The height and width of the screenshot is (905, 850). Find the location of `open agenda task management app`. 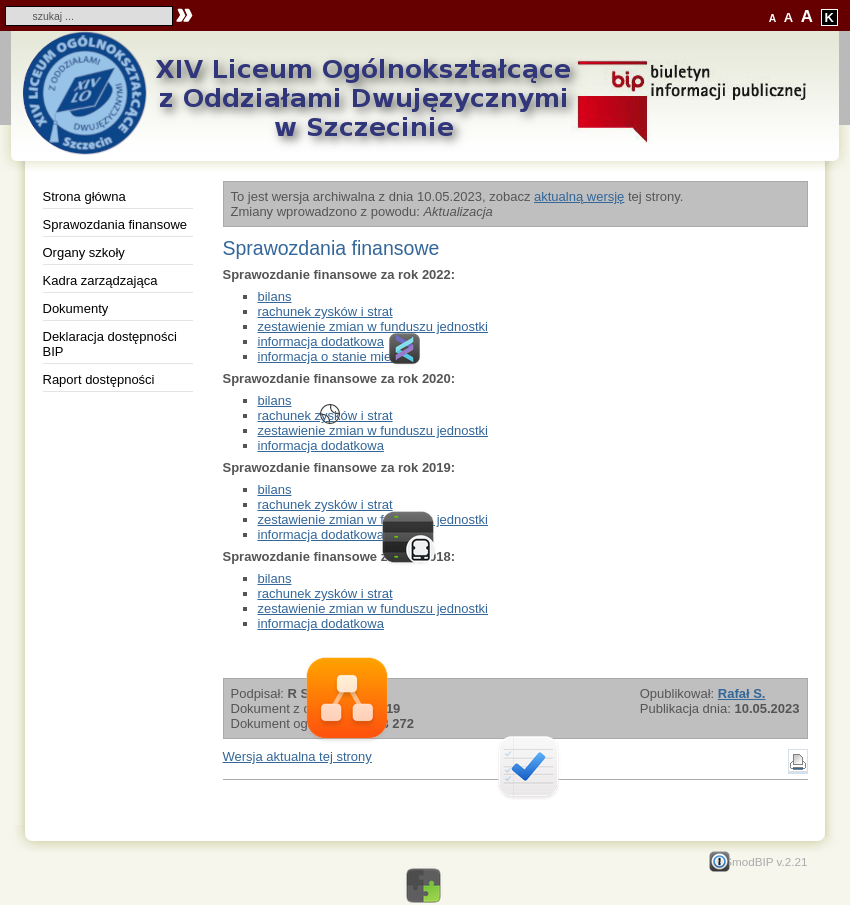

open agenda task management app is located at coordinates (528, 766).